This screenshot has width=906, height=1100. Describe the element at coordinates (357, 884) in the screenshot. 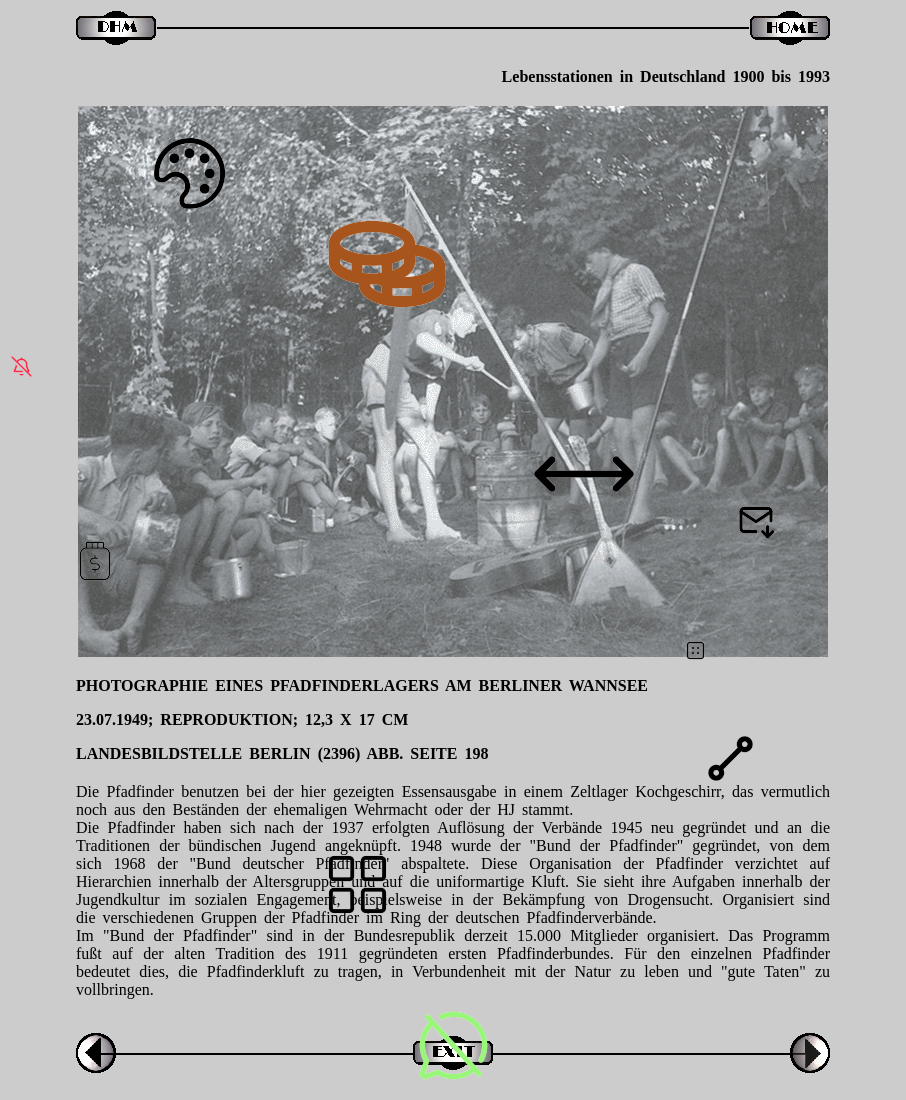

I see `view items in grid layout` at that location.